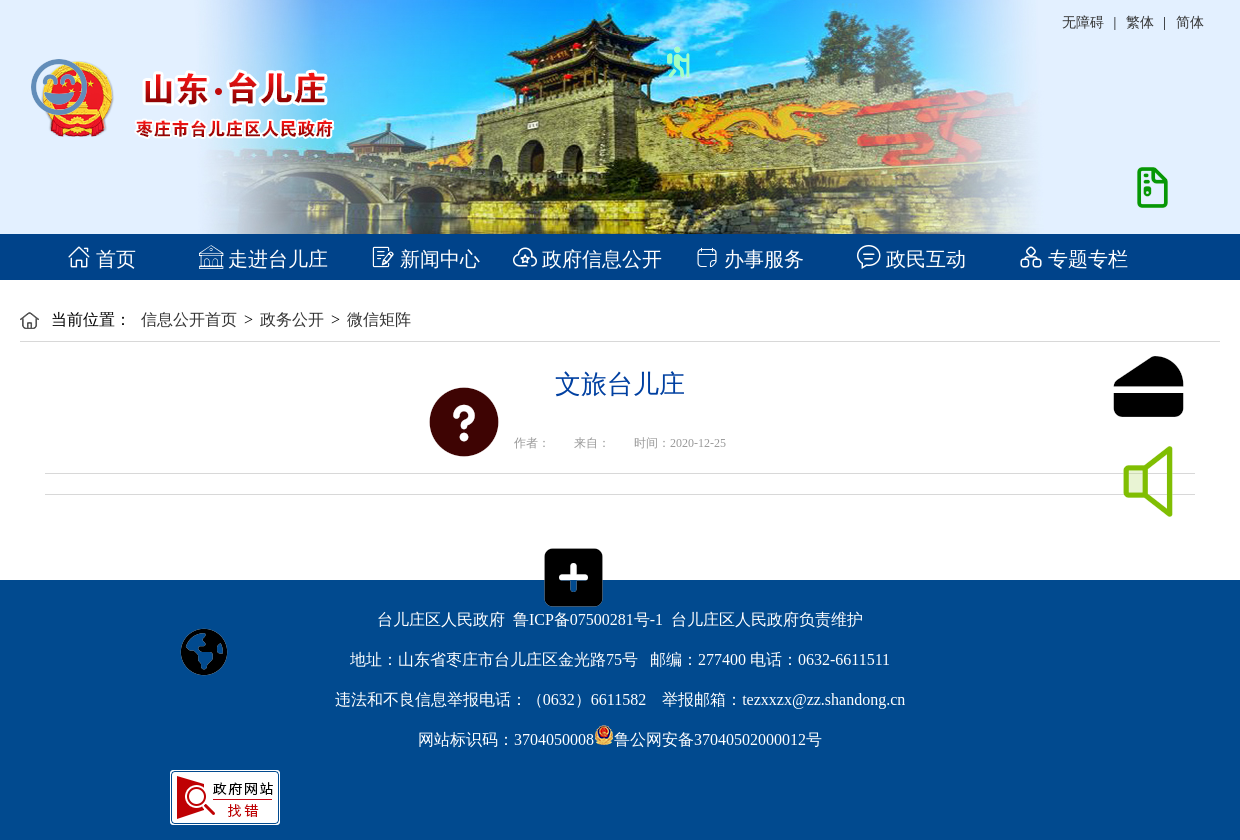 This screenshot has height=840, width=1240. What do you see at coordinates (1152, 187) in the screenshot?
I see `compress or zip files` at bounding box center [1152, 187].